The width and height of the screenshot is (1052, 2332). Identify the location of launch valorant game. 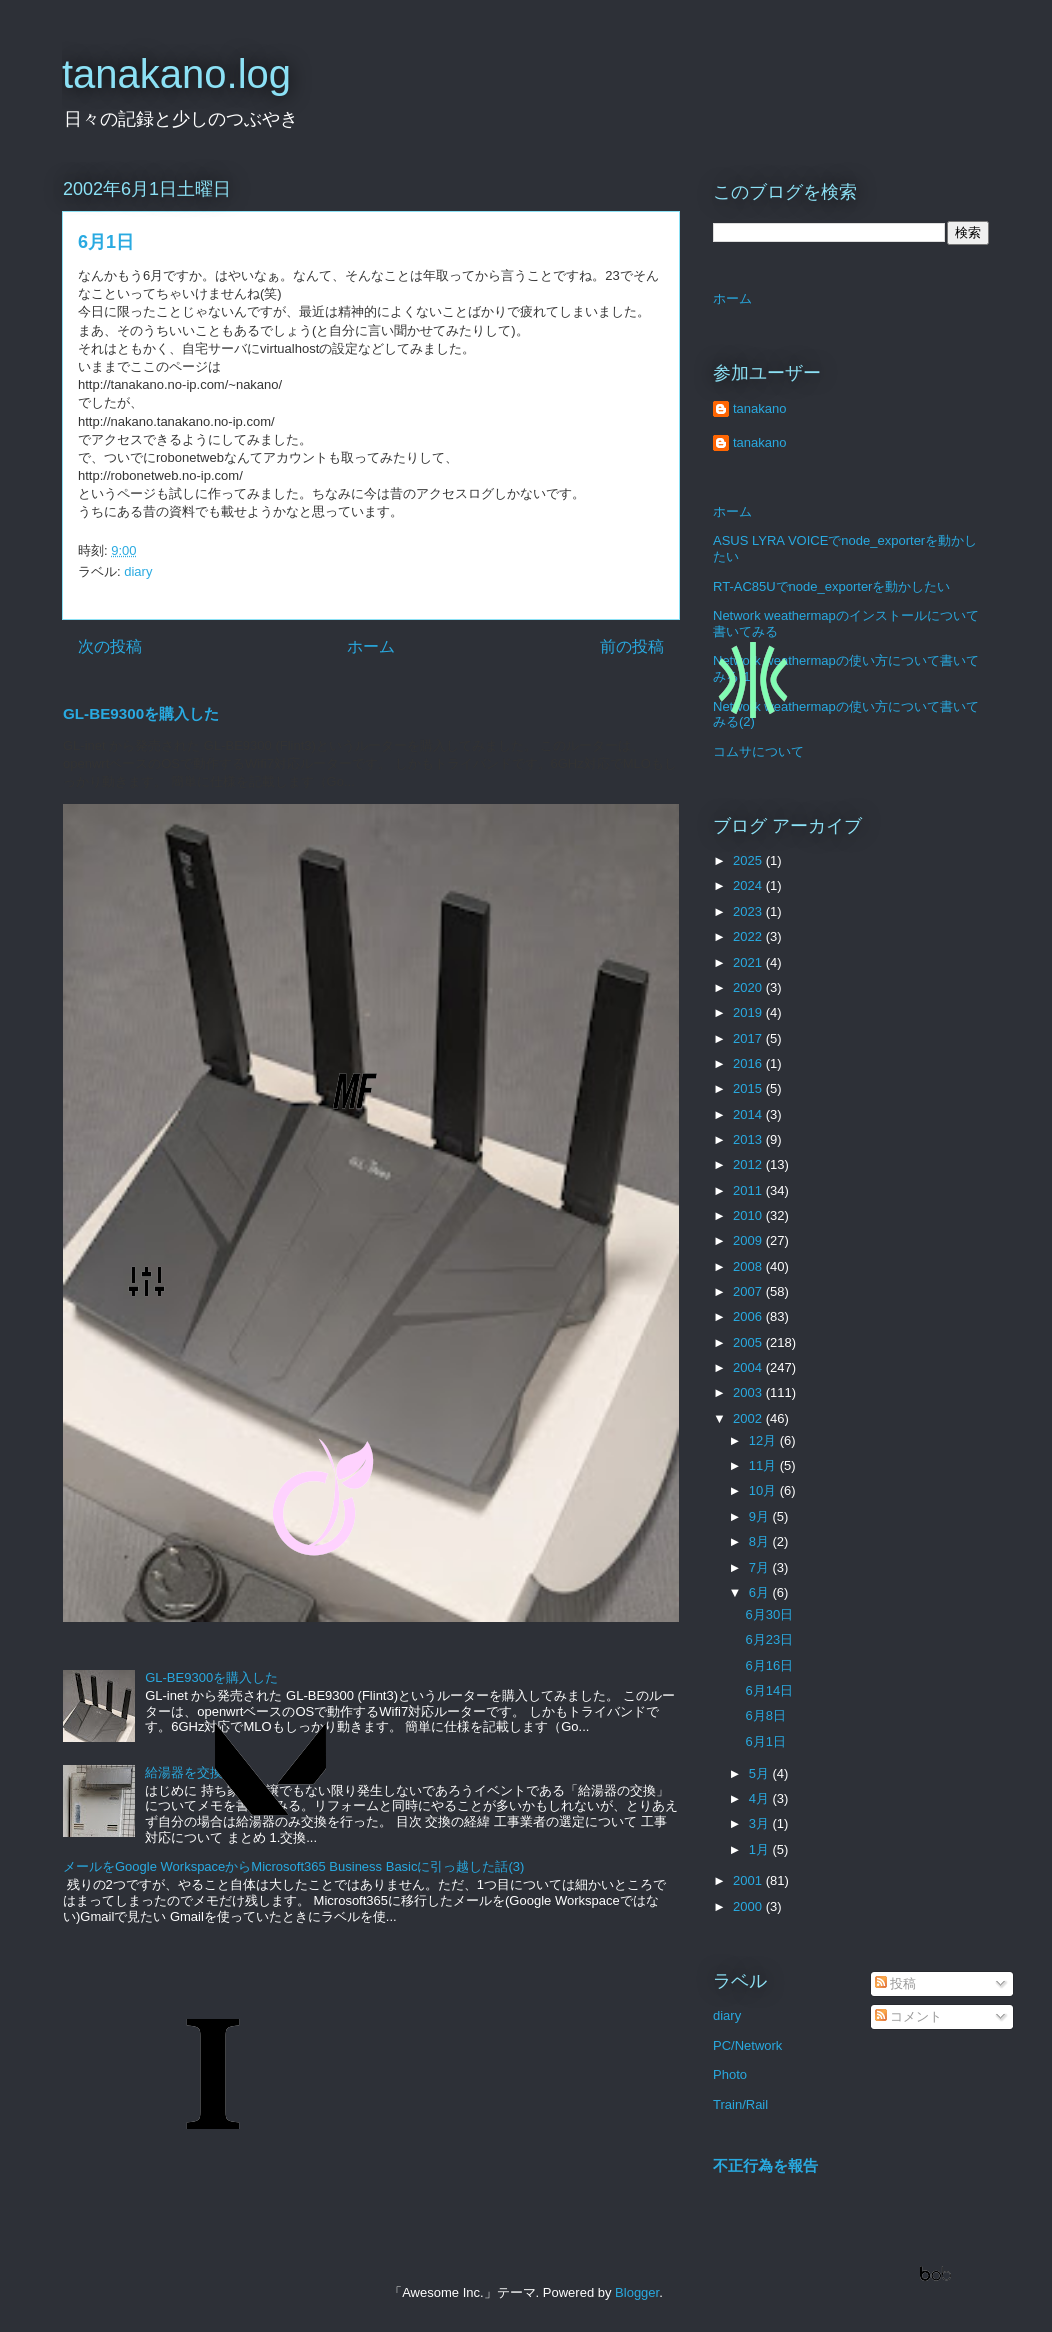
(270, 1769).